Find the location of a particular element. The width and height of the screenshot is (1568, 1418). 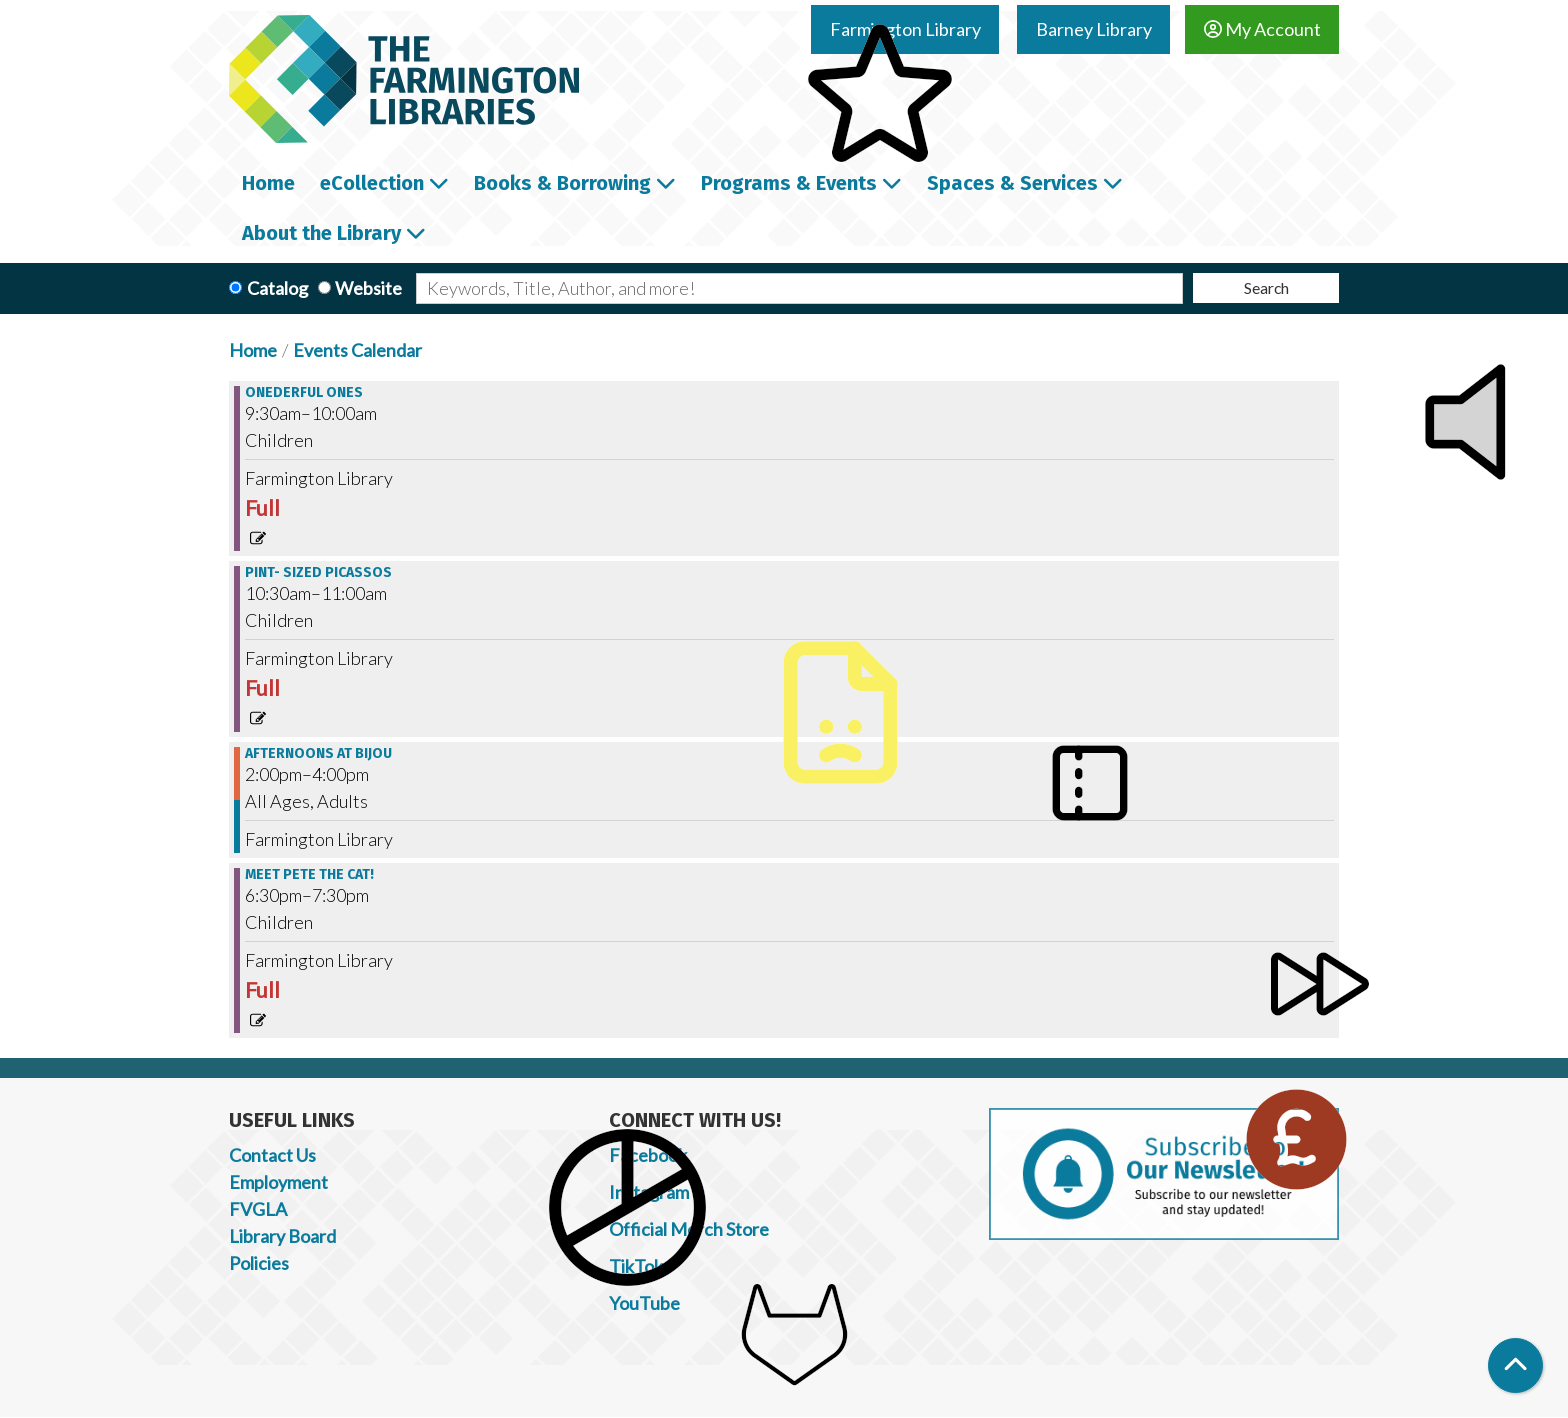

skip forward in media playback is located at coordinates (1313, 984).